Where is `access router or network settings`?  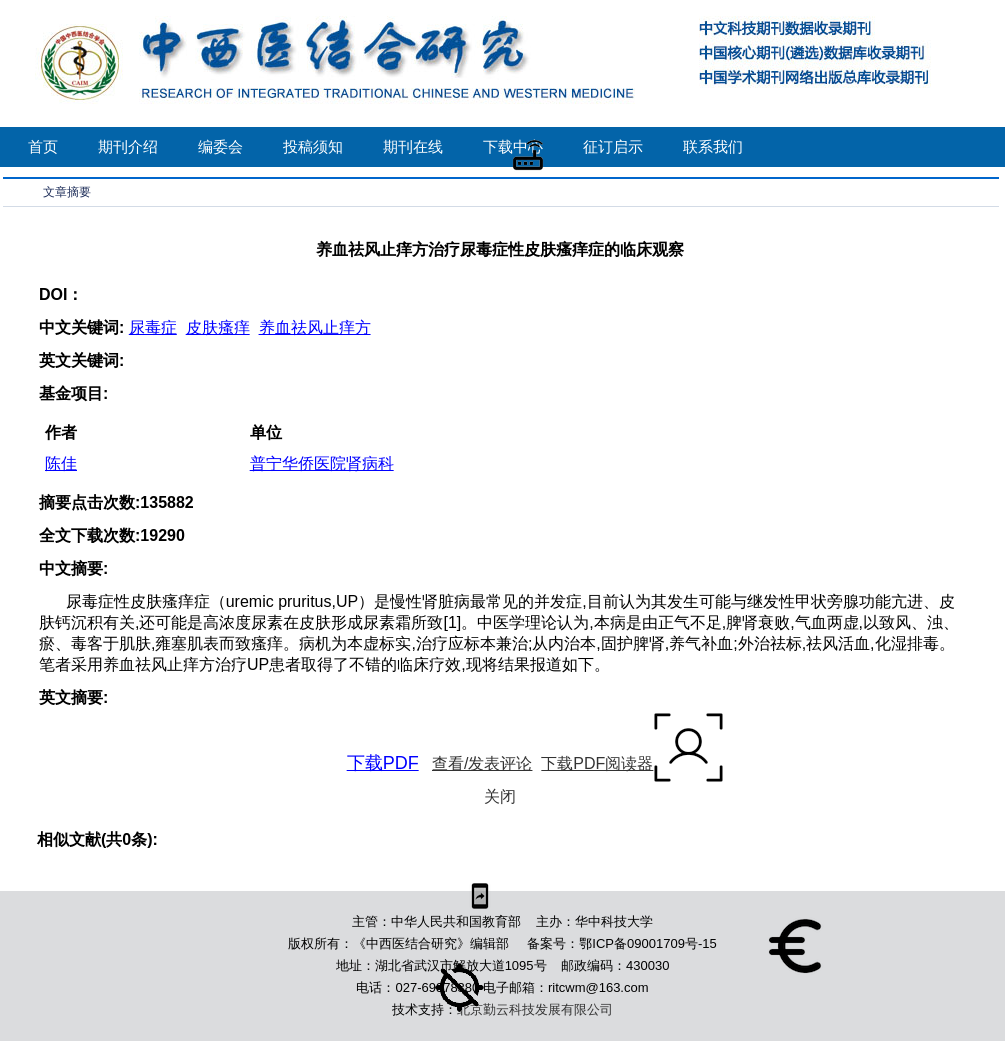 access router or network settings is located at coordinates (528, 155).